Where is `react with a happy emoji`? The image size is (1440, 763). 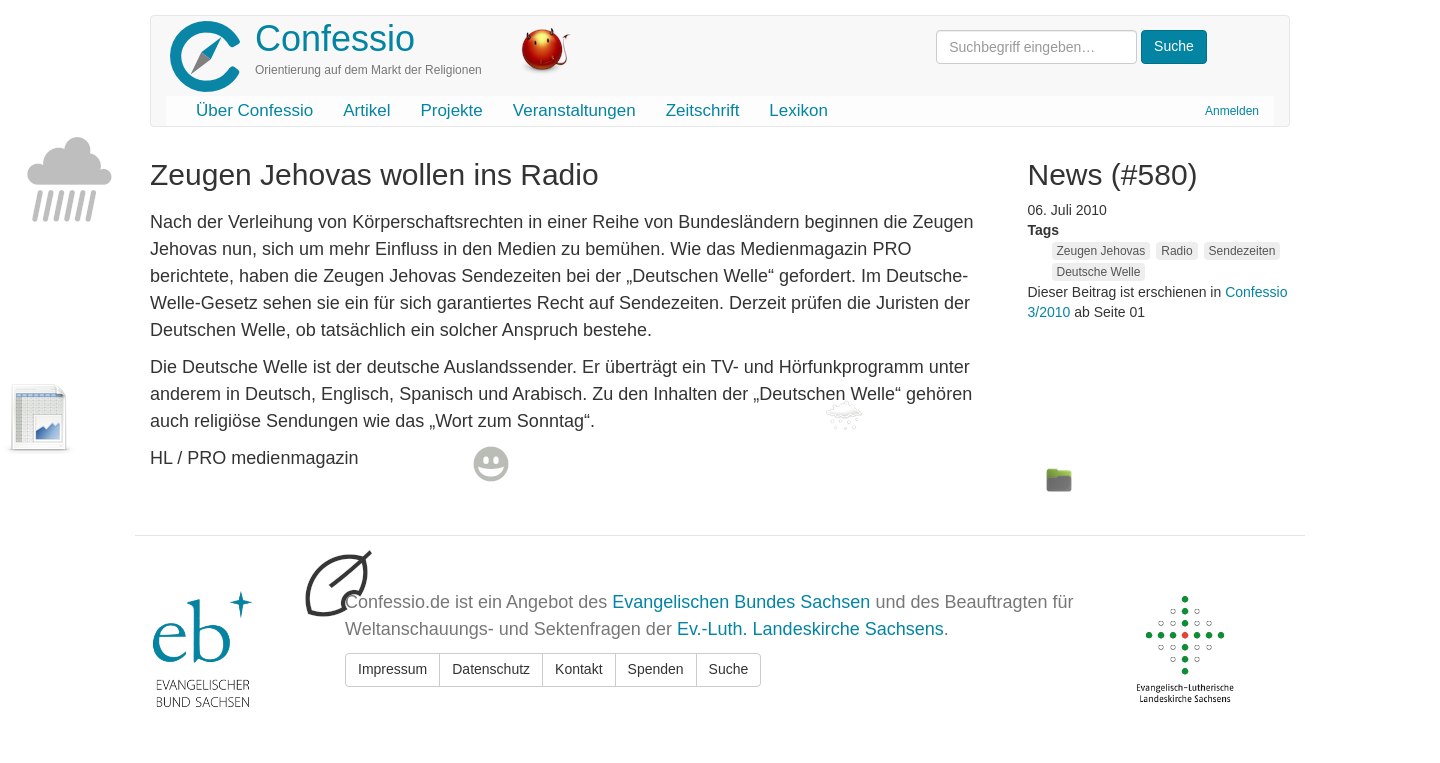
react with a happy emoji is located at coordinates (491, 464).